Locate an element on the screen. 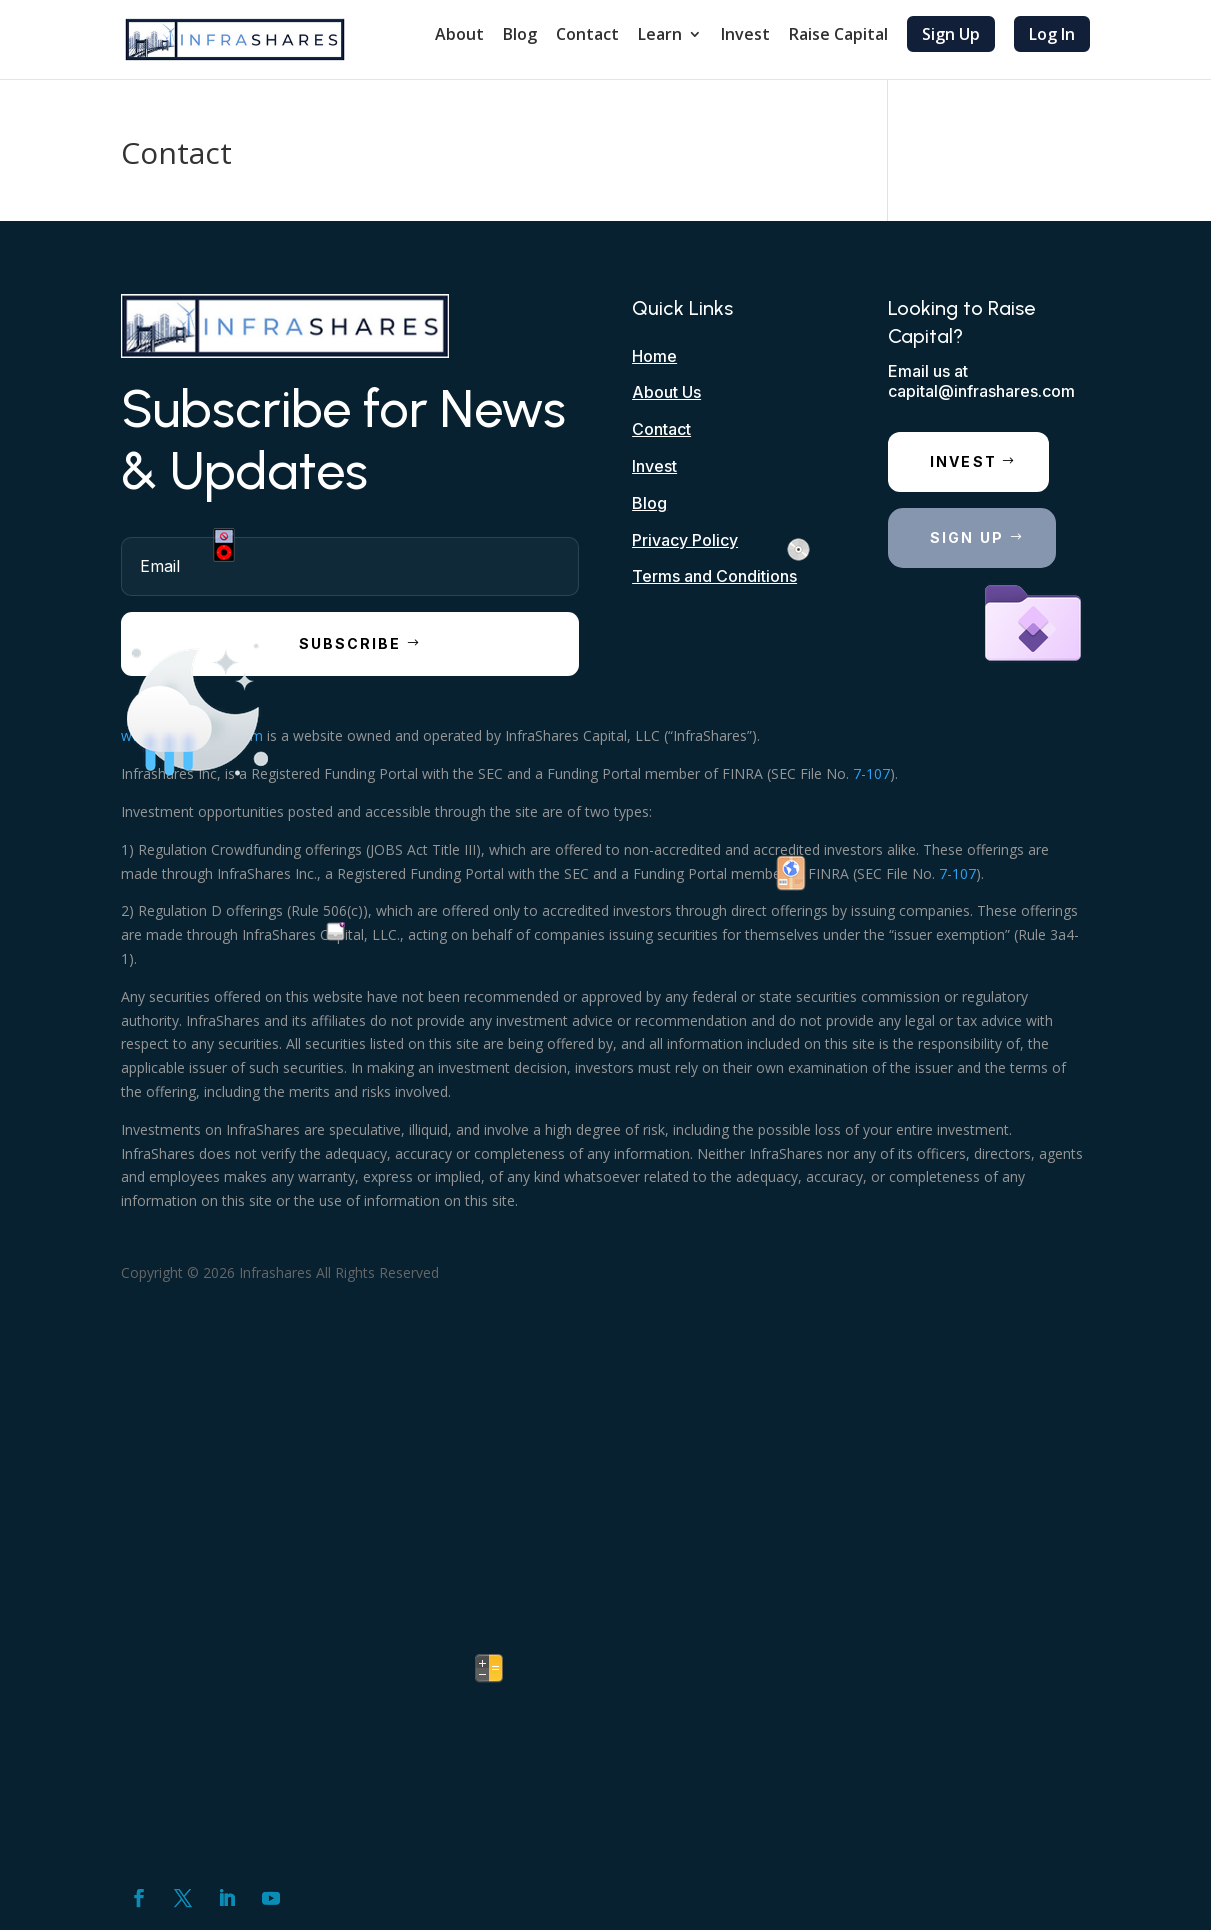  updating package cache from remote repositories is located at coordinates (791, 873).